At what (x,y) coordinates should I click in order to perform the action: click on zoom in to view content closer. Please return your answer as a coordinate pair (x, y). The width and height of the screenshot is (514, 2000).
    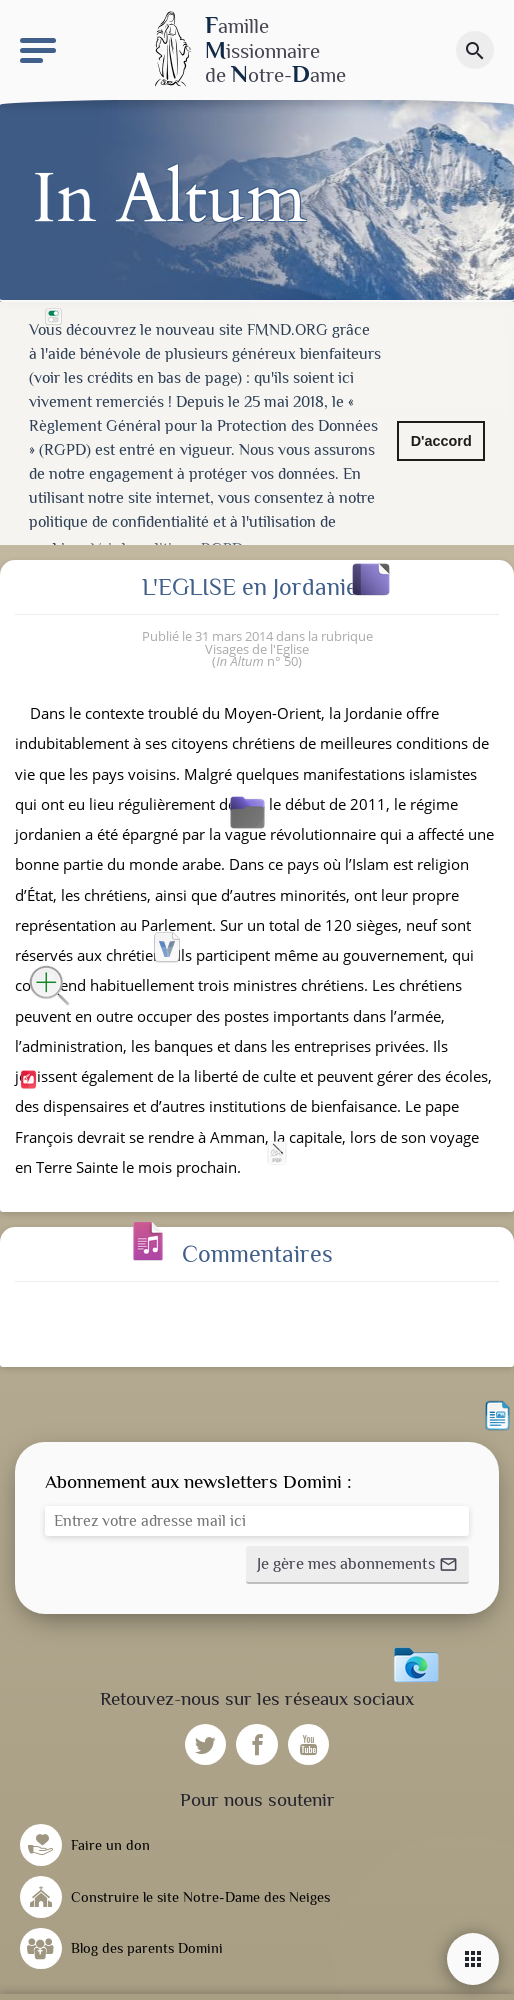
    Looking at the image, I should click on (49, 985).